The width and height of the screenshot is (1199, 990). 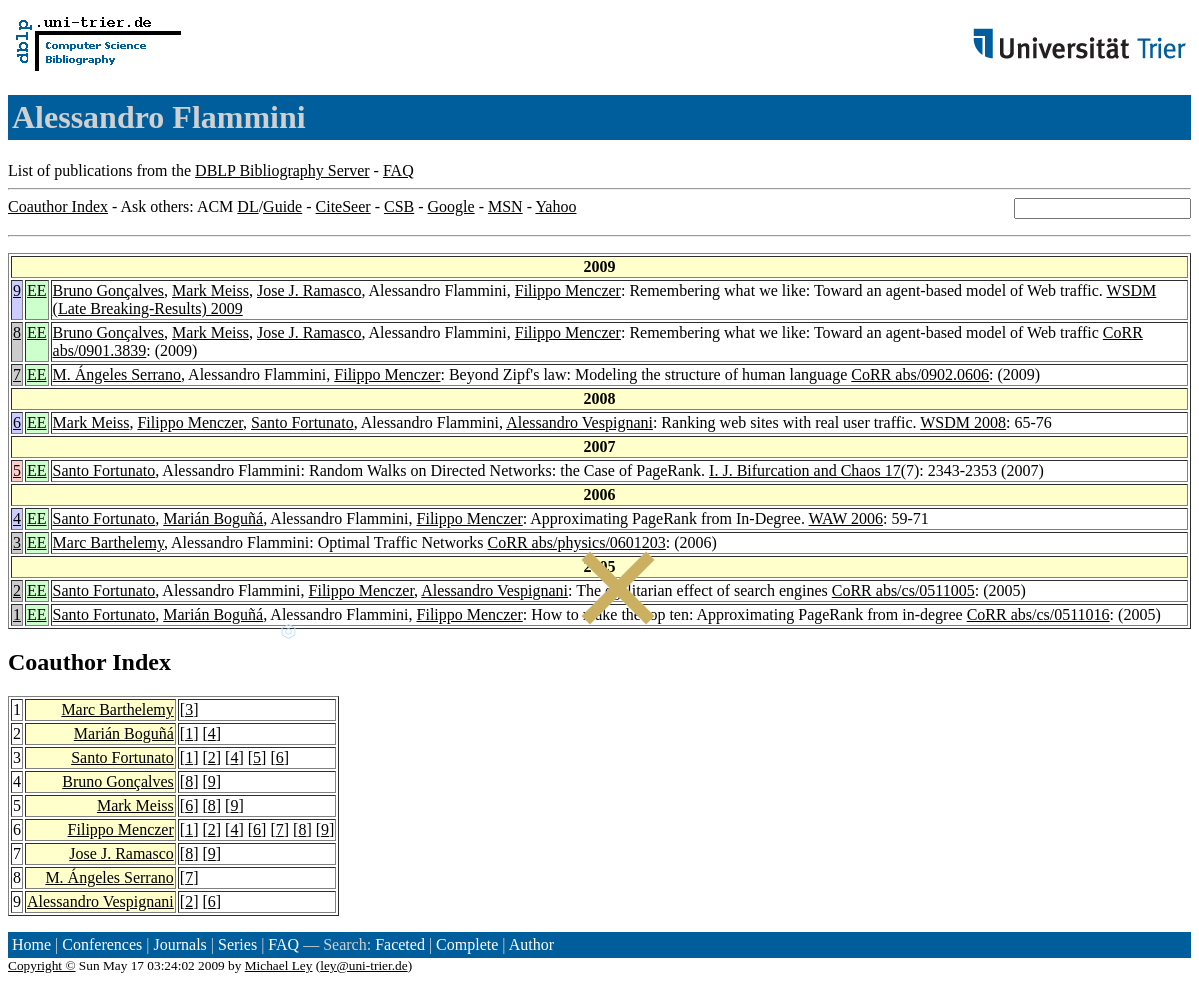 I want to click on close the current window or dialog, so click(x=618, y=588).